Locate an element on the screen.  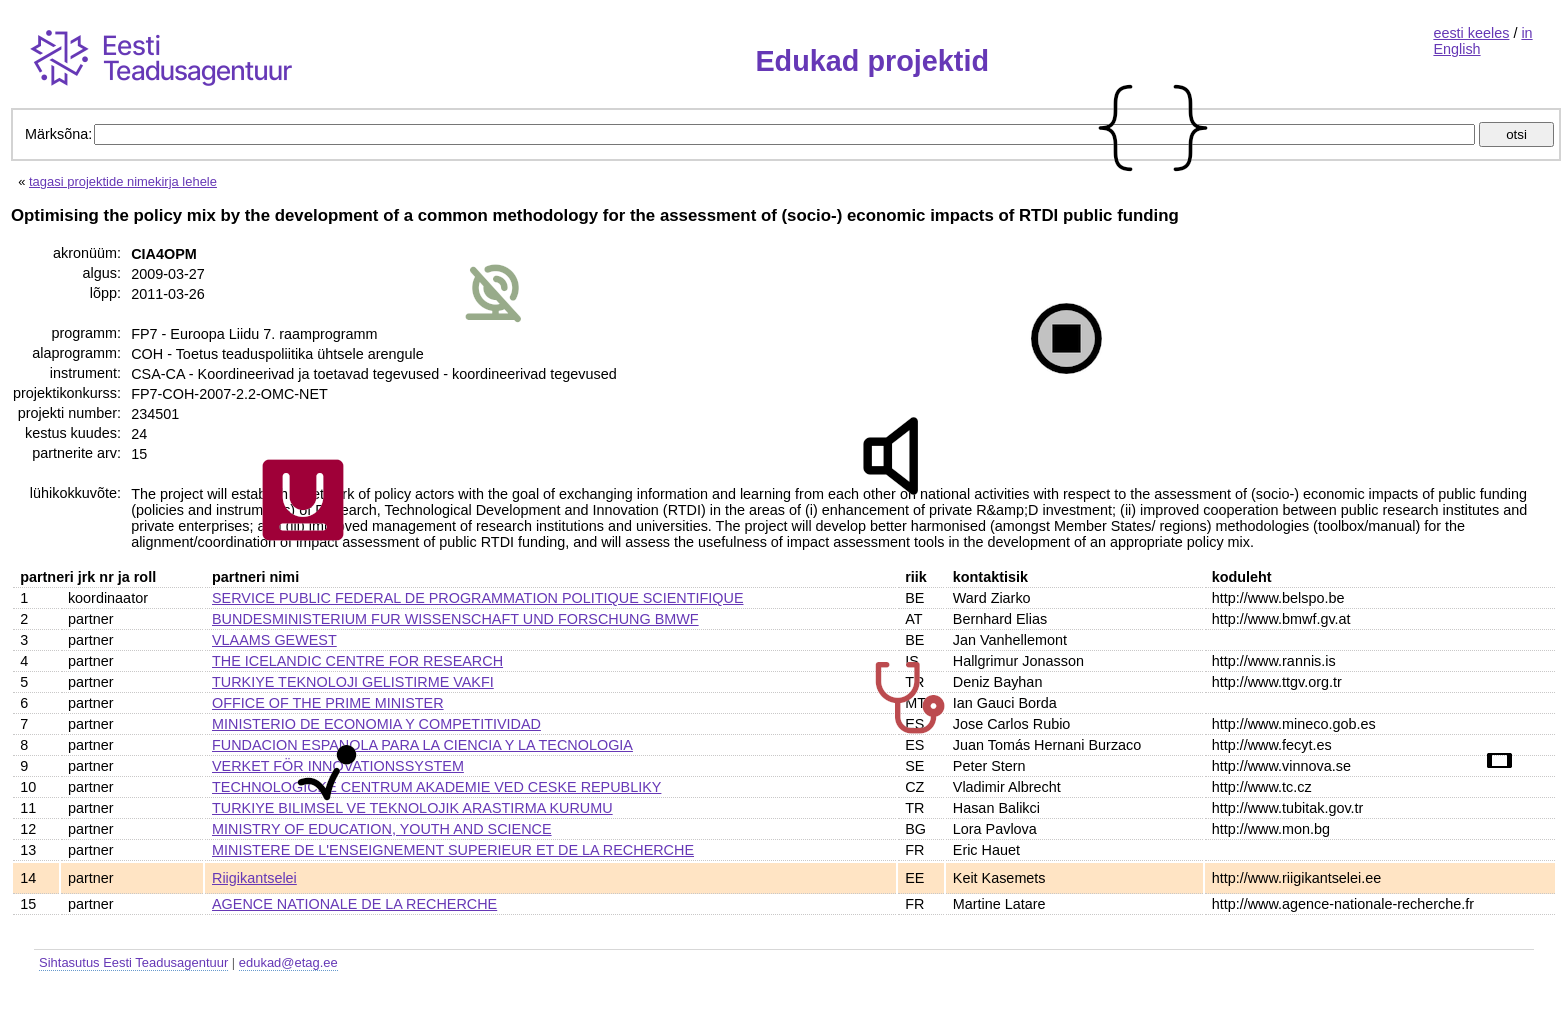
rotate device to landscape orientation is located at coordinates (1499, 760).